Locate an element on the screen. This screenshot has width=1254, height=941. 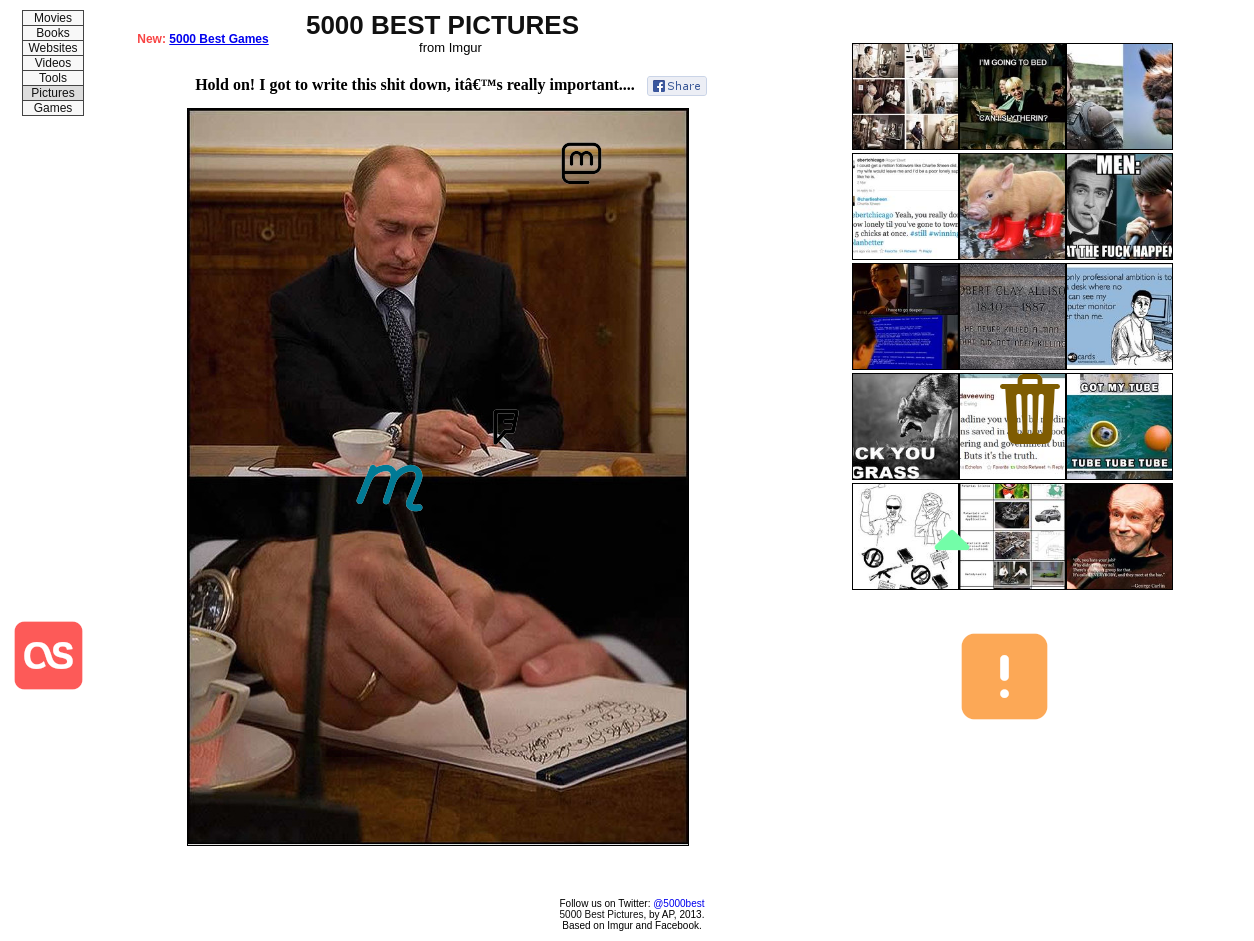
open mastodon app is located at coordinates (581, 162).